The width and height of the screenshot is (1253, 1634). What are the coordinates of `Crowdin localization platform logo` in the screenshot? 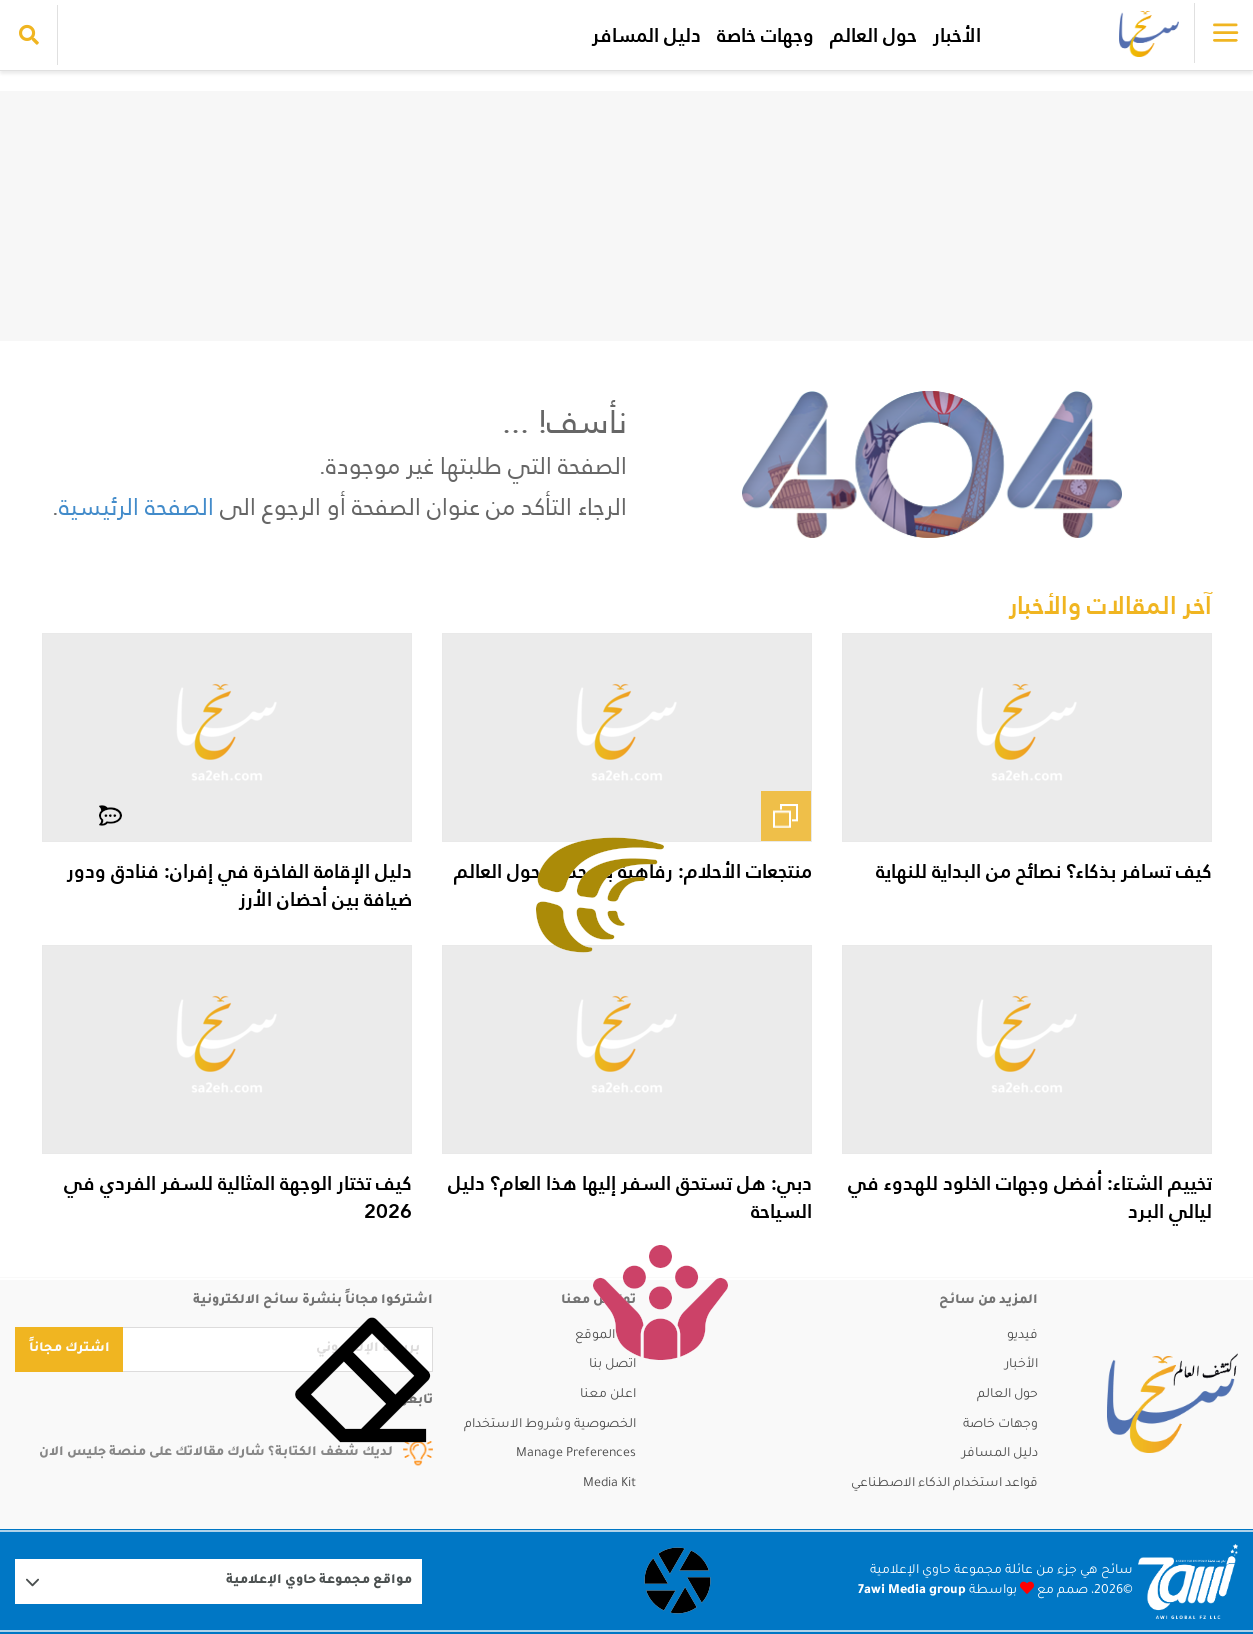 It's located at (600, 895).